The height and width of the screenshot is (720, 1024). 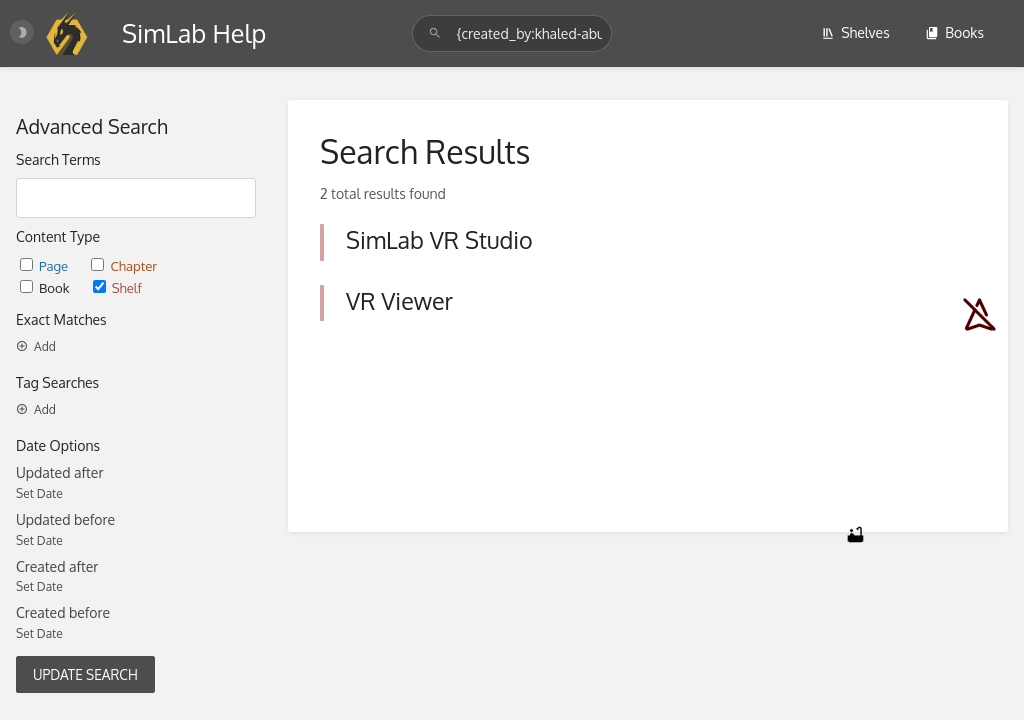 What do you see at coordinates (855, 534) in the screenshot?
I see `indicates bathroom amenities available` at bounding box center [855, 534].